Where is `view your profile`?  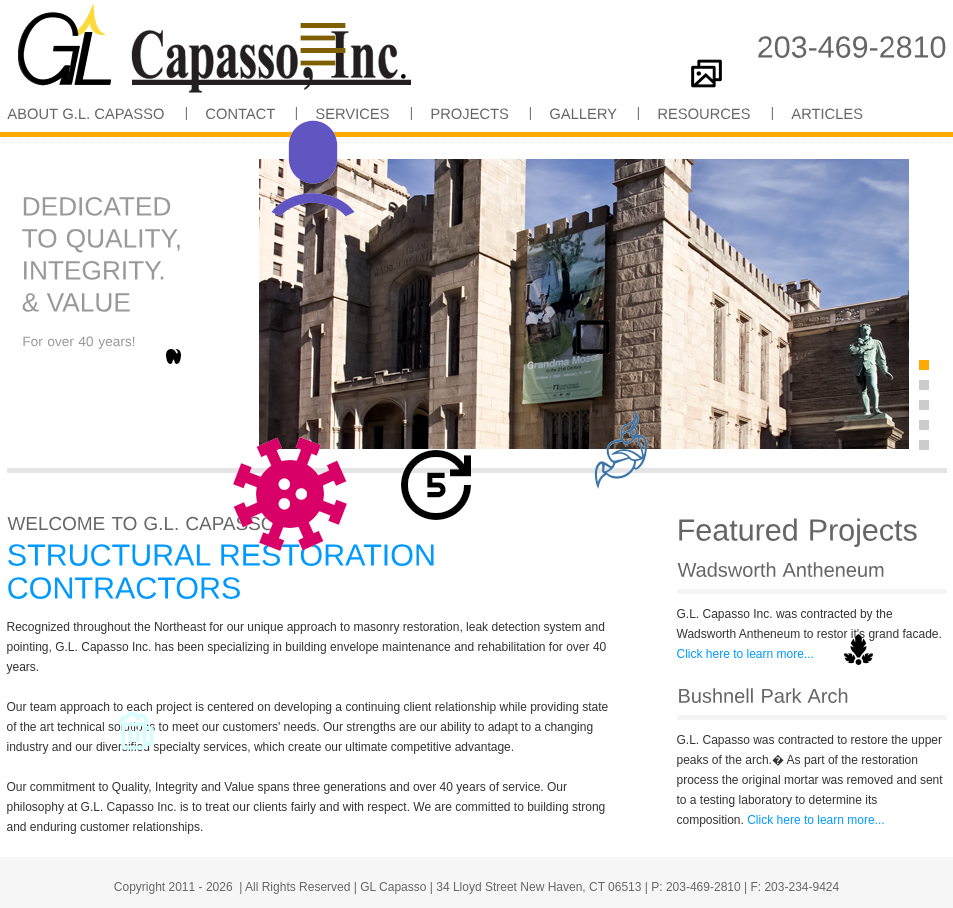 view your profile is located at coordinates (313, 169).